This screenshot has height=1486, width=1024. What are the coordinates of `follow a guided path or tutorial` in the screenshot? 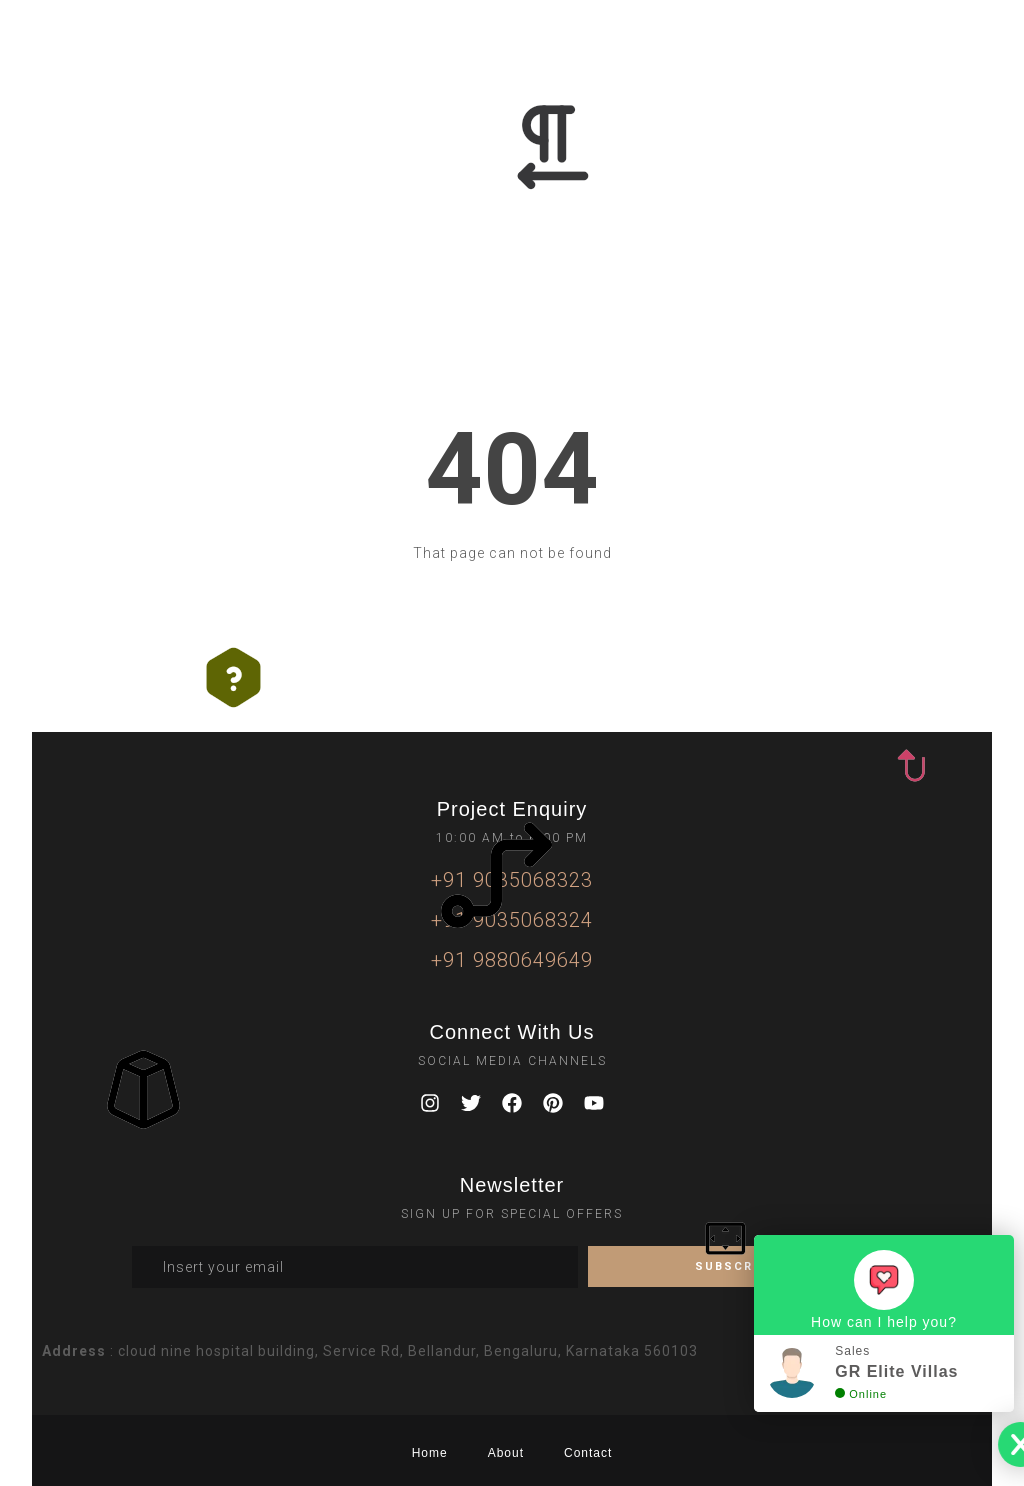 It's located at (496, 872).